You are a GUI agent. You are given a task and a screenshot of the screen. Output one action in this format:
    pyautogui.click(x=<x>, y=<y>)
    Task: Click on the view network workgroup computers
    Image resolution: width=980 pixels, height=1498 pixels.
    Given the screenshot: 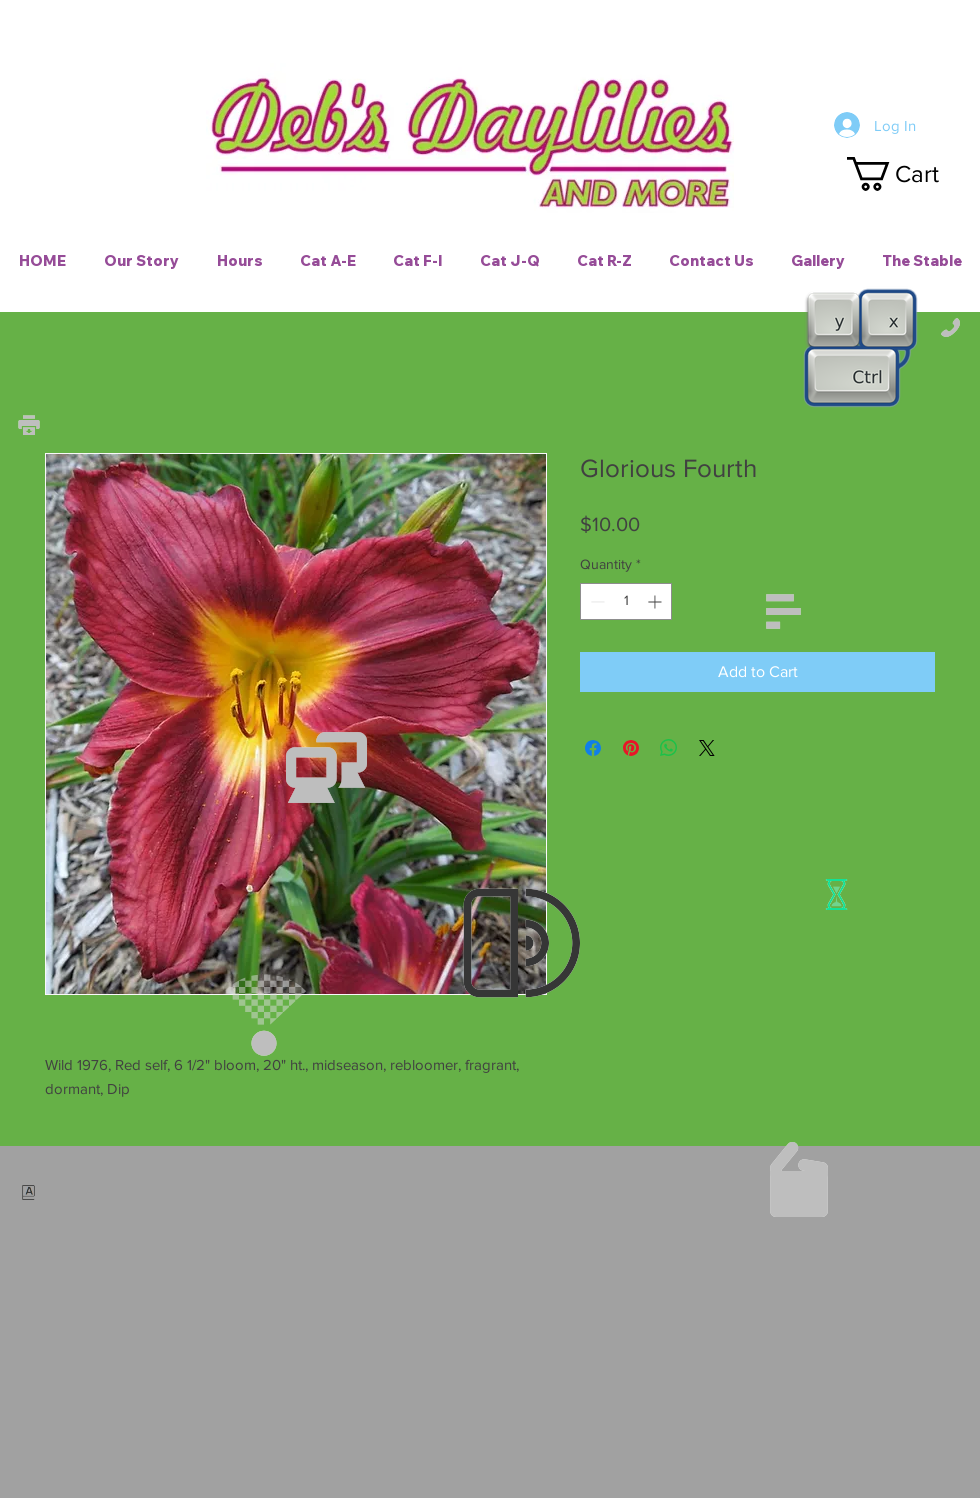 What is the action you would take?
    pyautogui.click(x=326, y=767)
    